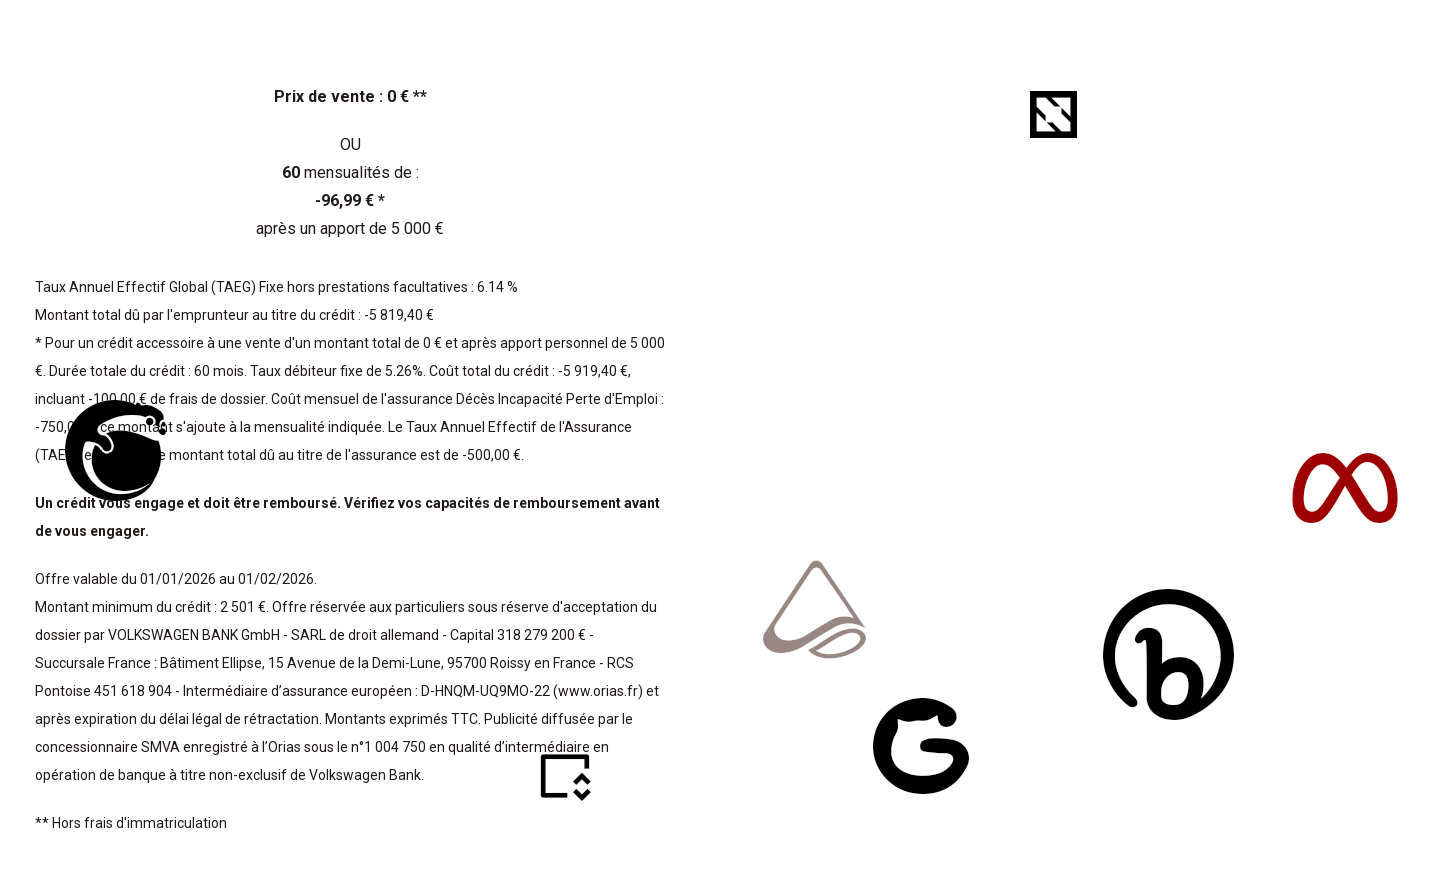 The width and height of the screenshot is (1440, 892). Describe the element at coordinates (1345, 488) in the screenshot. I see `meta company logo` at that location.